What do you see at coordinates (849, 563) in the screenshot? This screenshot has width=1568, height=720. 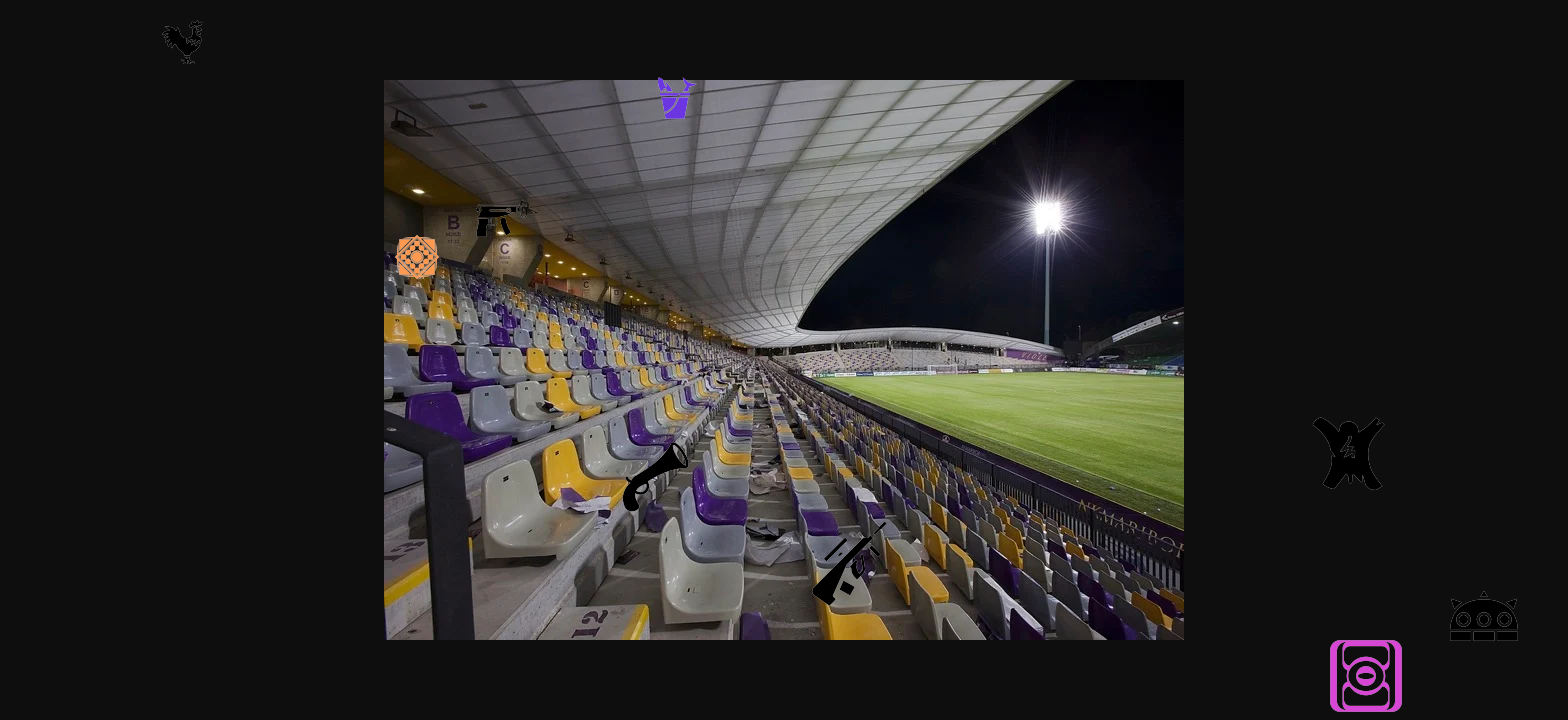 I see `select assault rifle weapon` at bounding box center [849, 563].